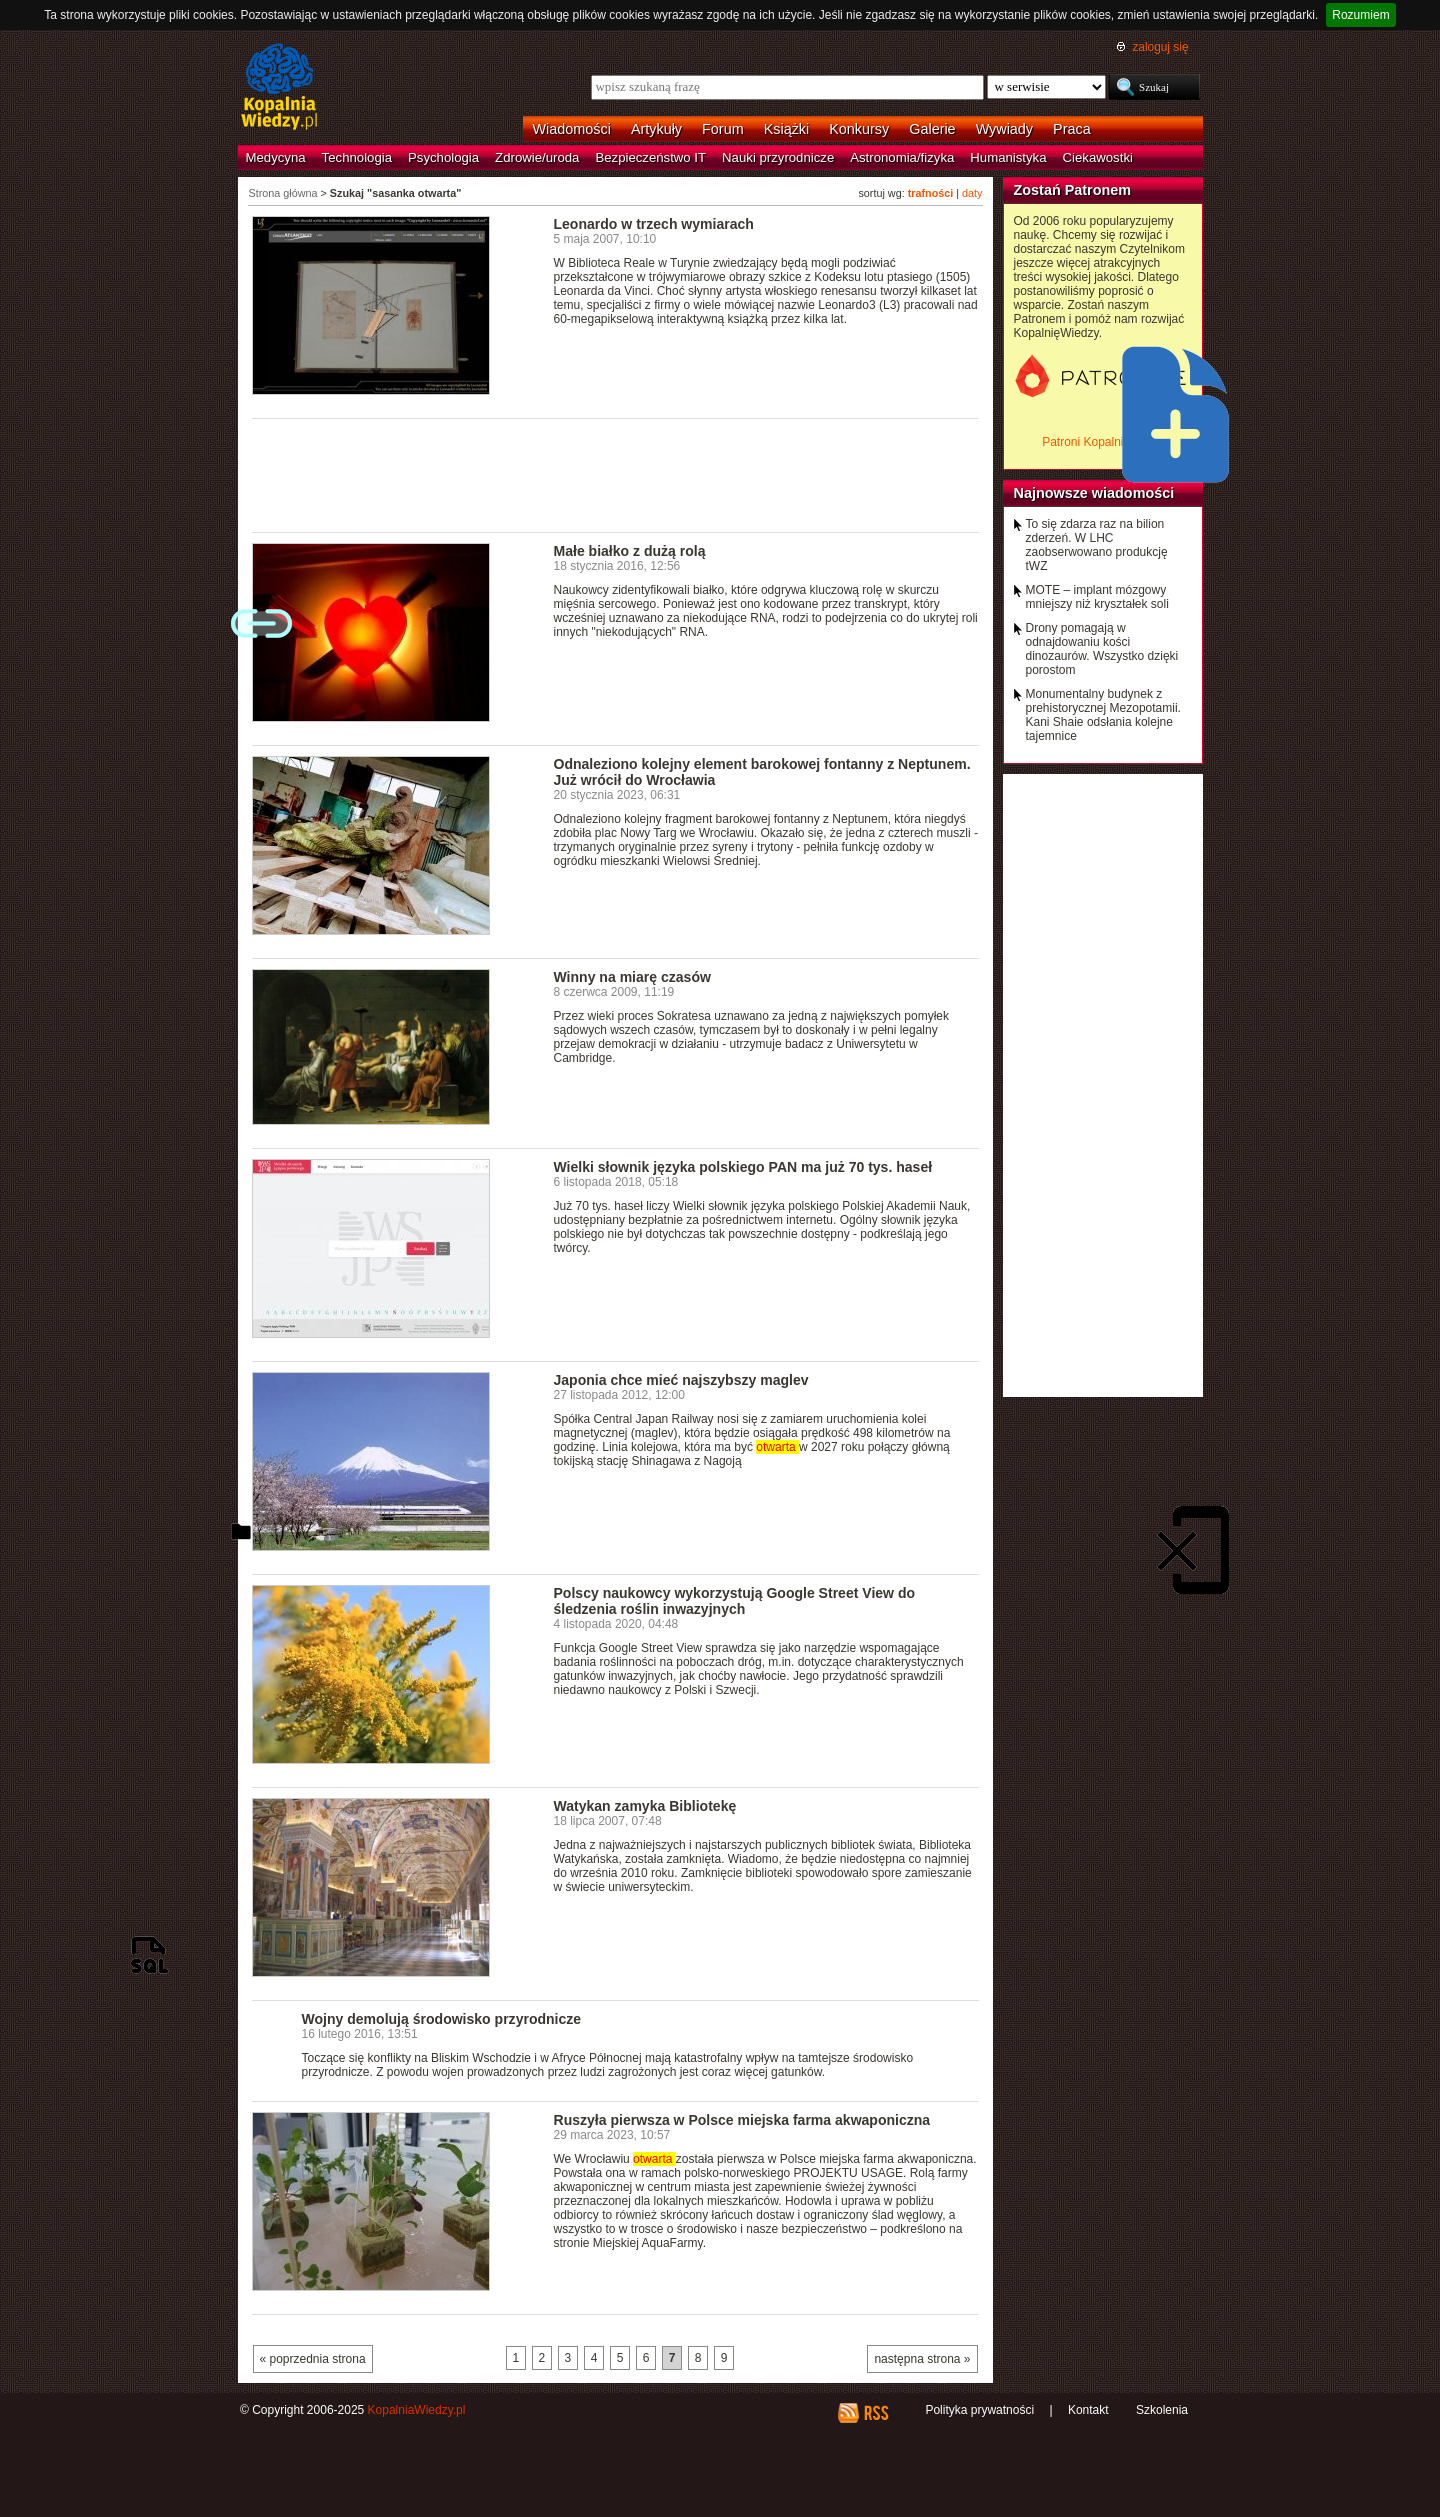  Describe the element at coordinates (148, 1956) in the screenshot. I see `open or view an SQL database file` at that location.